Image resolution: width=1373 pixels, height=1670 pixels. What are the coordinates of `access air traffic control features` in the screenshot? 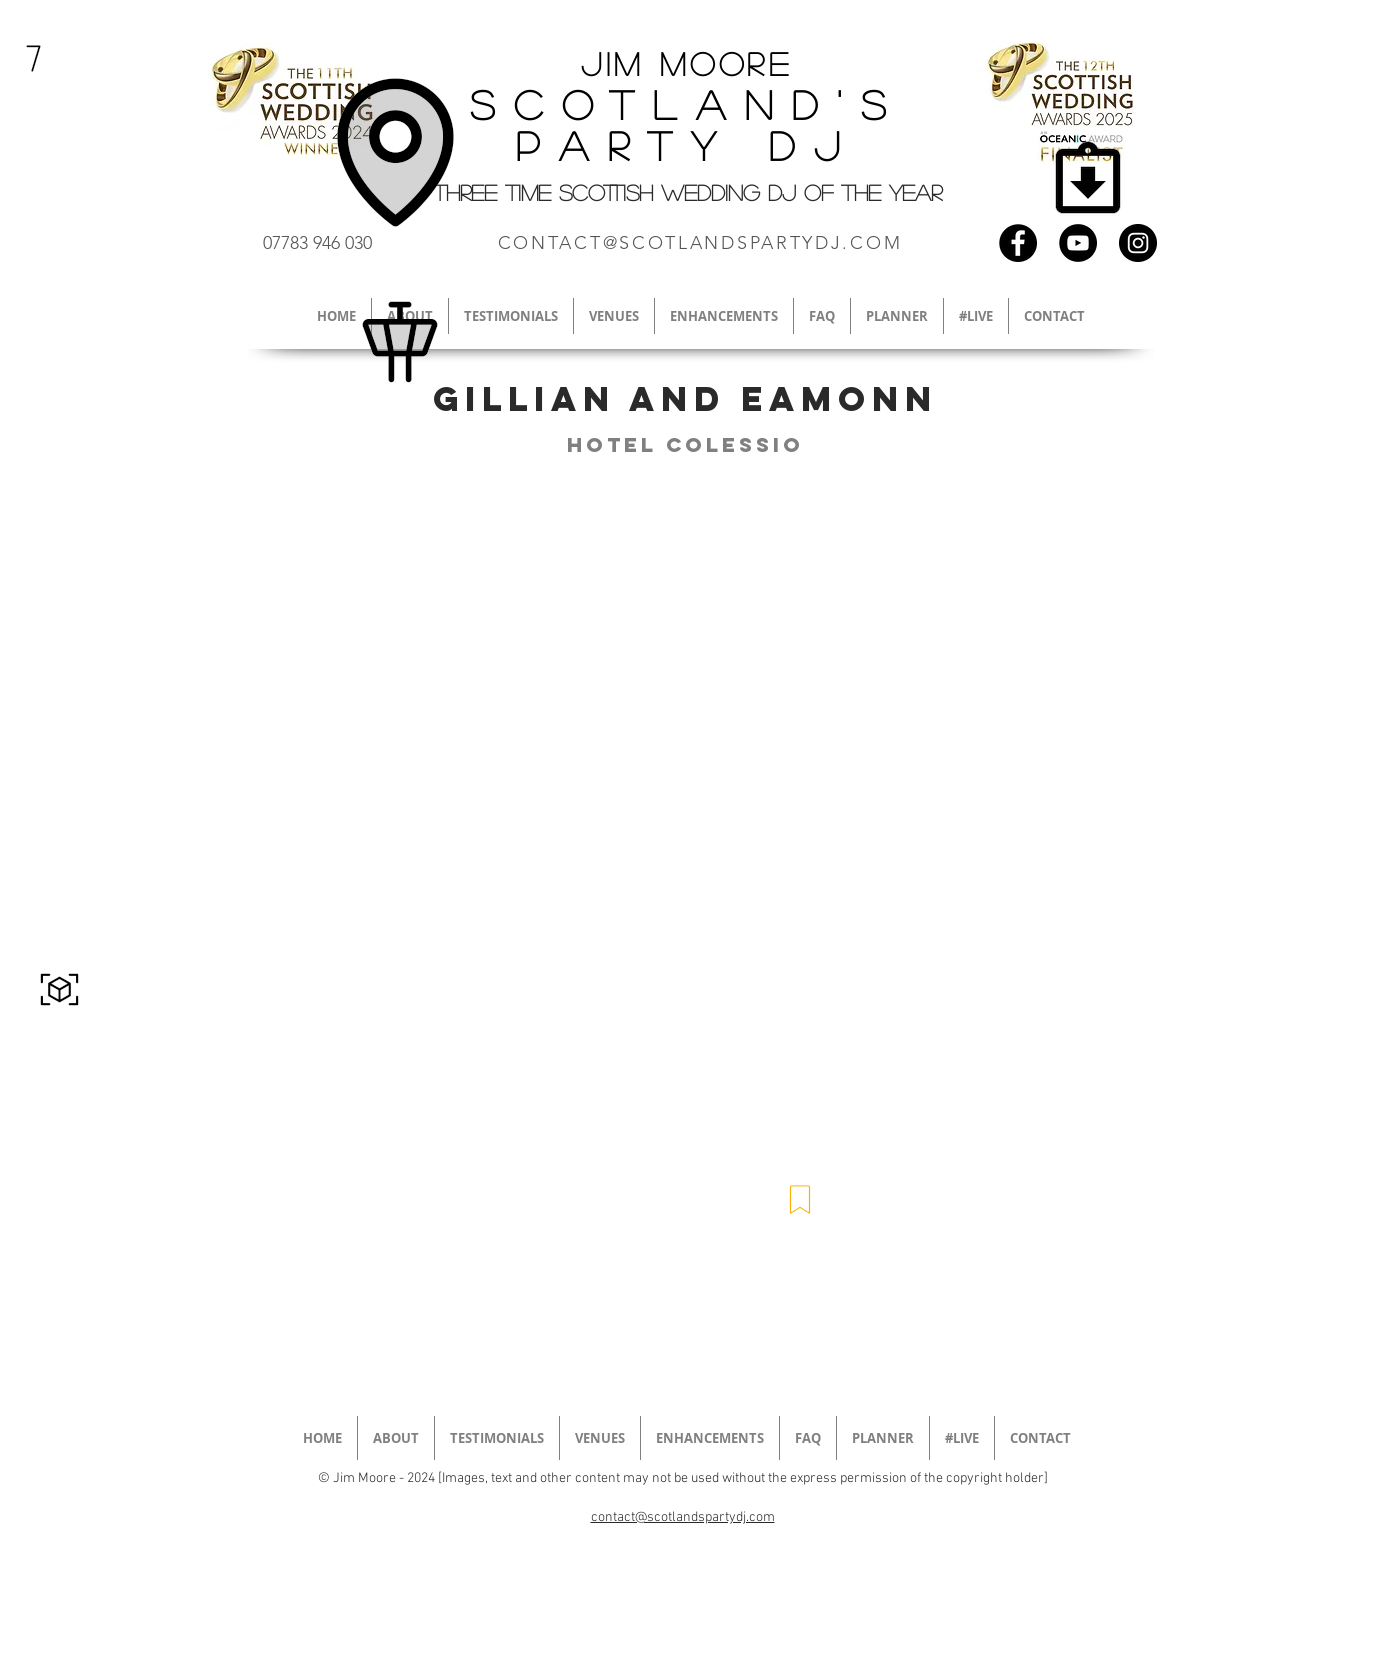 It's located at (400, 342).